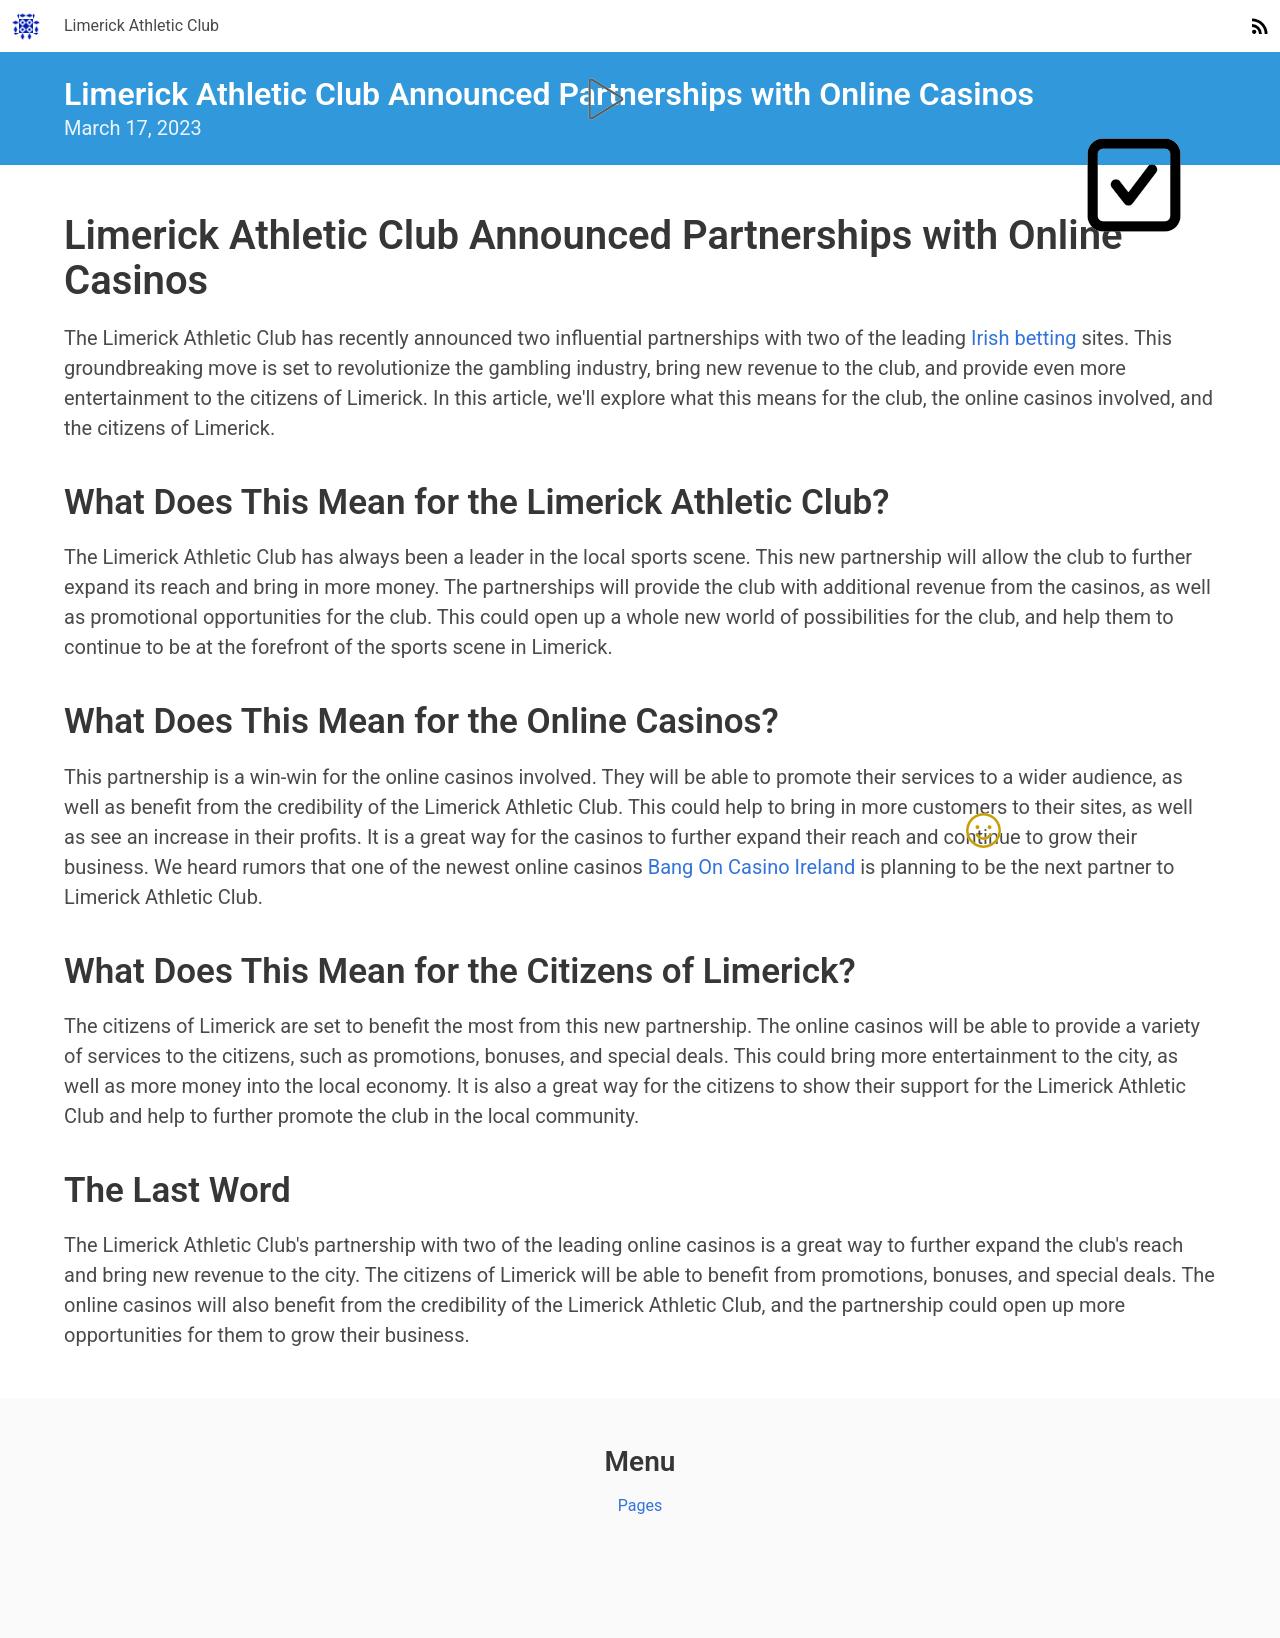 The height and width of the screenshot is (1638, 1280). I want to click on add an emoji or reaction, so click(983, 830).